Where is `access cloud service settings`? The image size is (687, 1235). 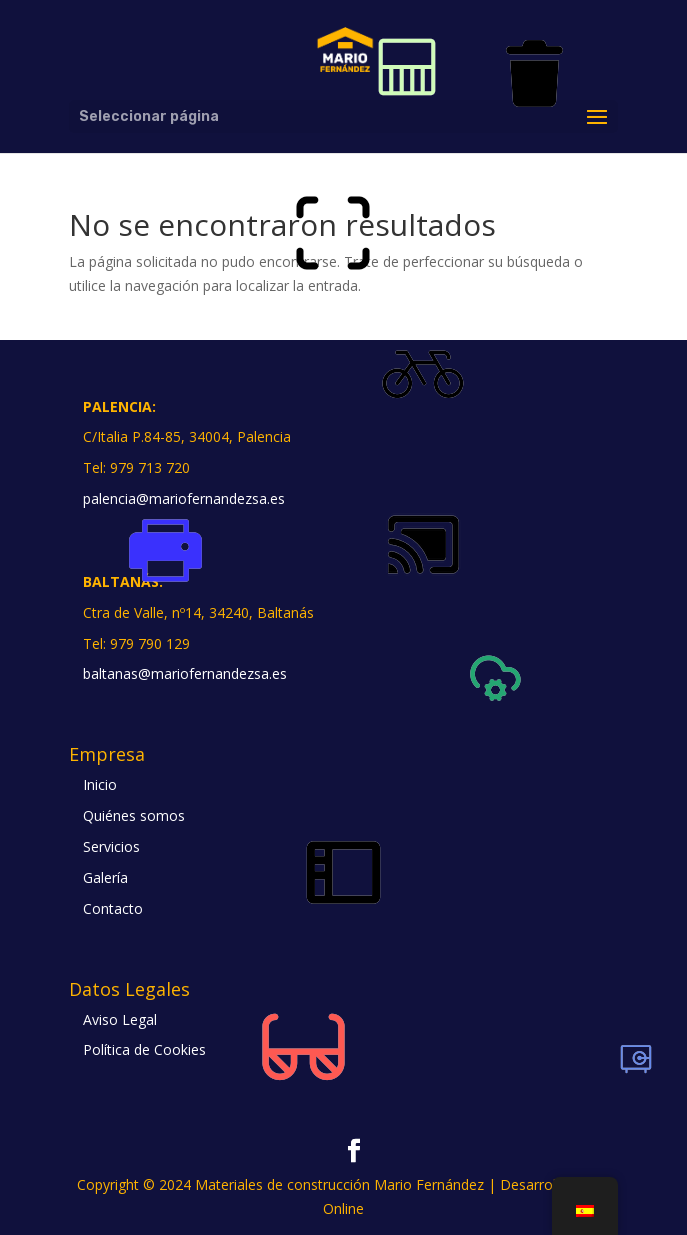
access cloud service settings is located at coordinates (495, 678).